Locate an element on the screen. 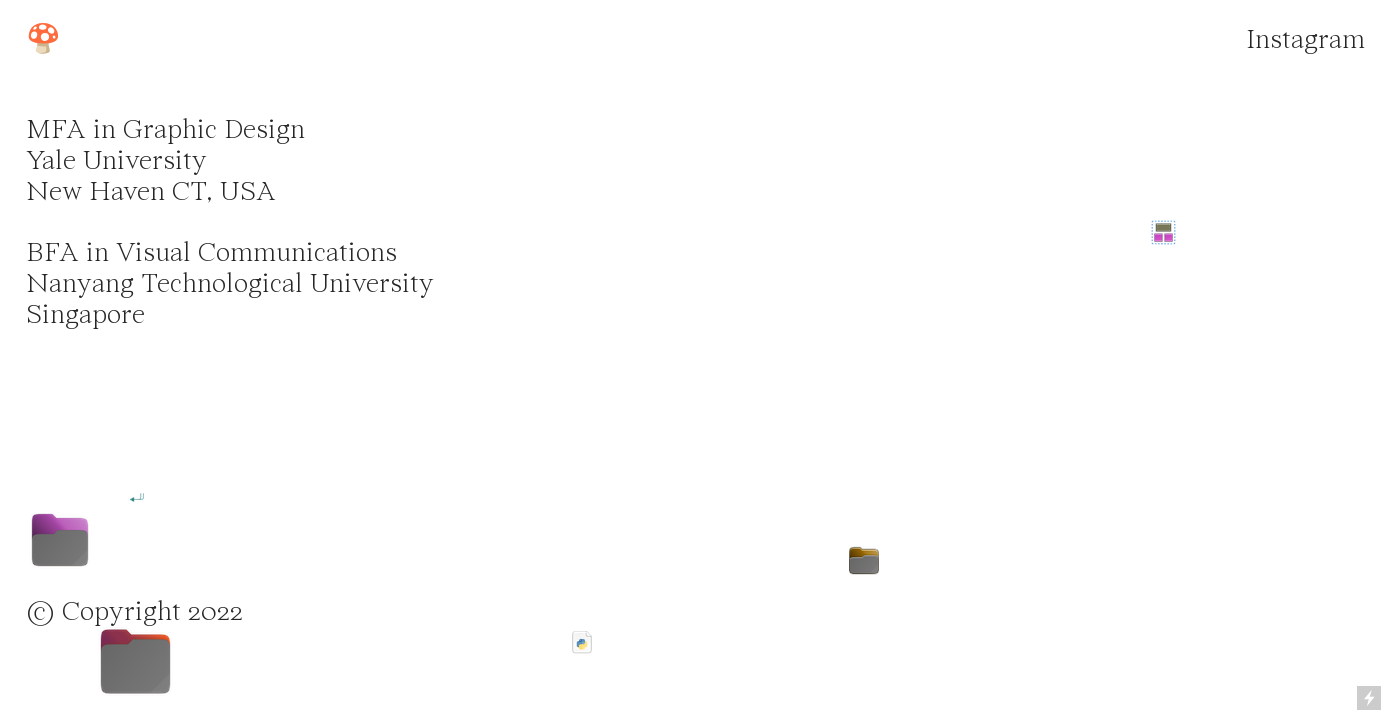 The height and width of the screenshot is (720, 1391). reply all to an email message is located at coordinates (136, 497).